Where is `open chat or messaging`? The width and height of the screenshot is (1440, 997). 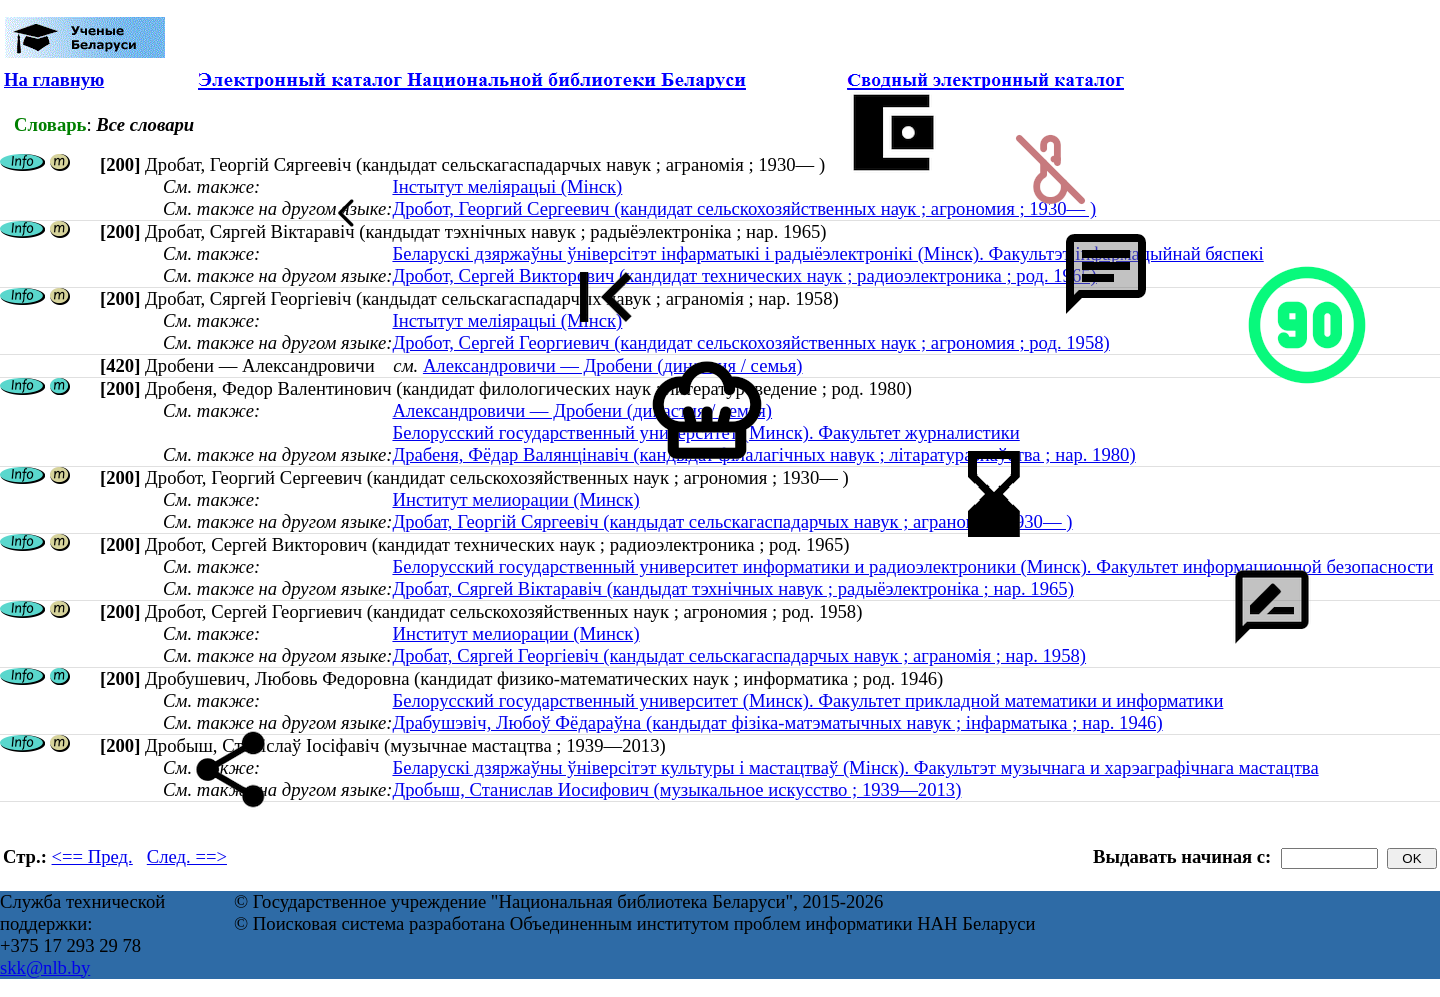 open chat or messaging is located at coordinates (1106, 274).